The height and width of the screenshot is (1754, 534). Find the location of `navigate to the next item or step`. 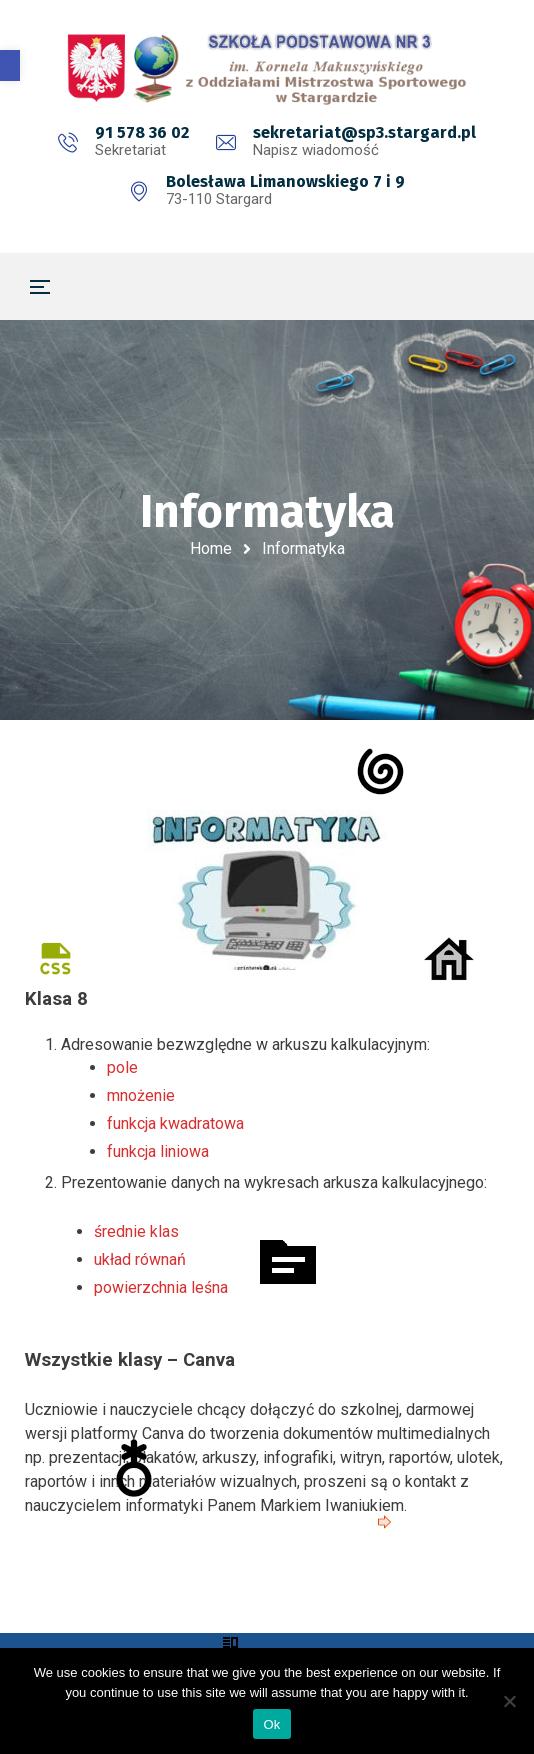

navigate to the next item or step is located at coordinates (384, 1522).